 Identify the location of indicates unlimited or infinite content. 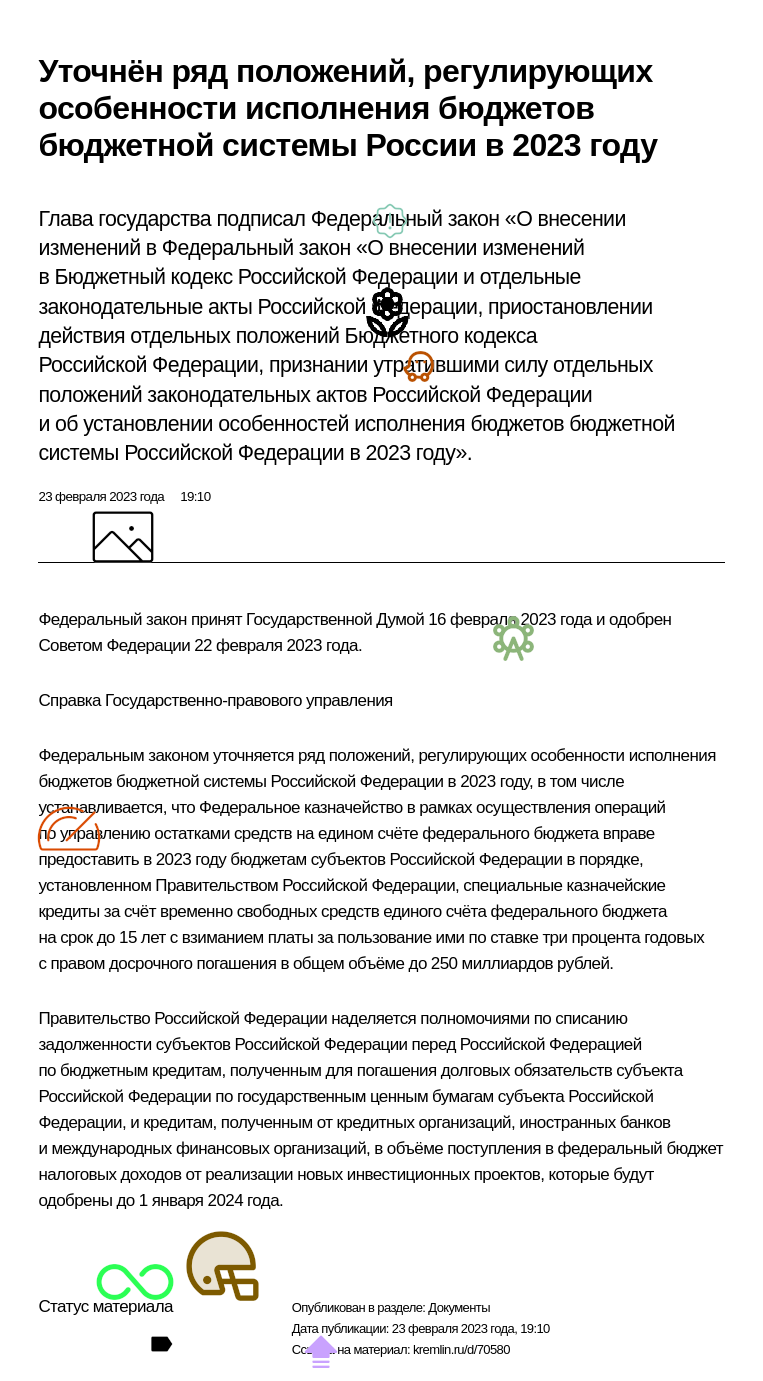
(135, 1282).